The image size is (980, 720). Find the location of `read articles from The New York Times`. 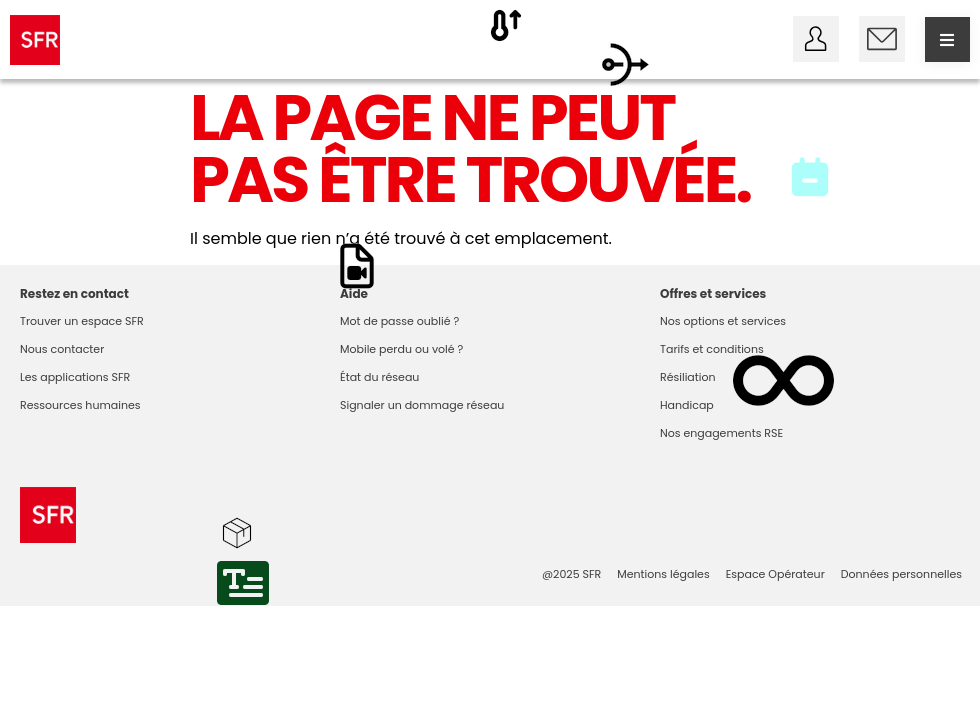

read articles from The New York Times is located at coordinates (243, 583).